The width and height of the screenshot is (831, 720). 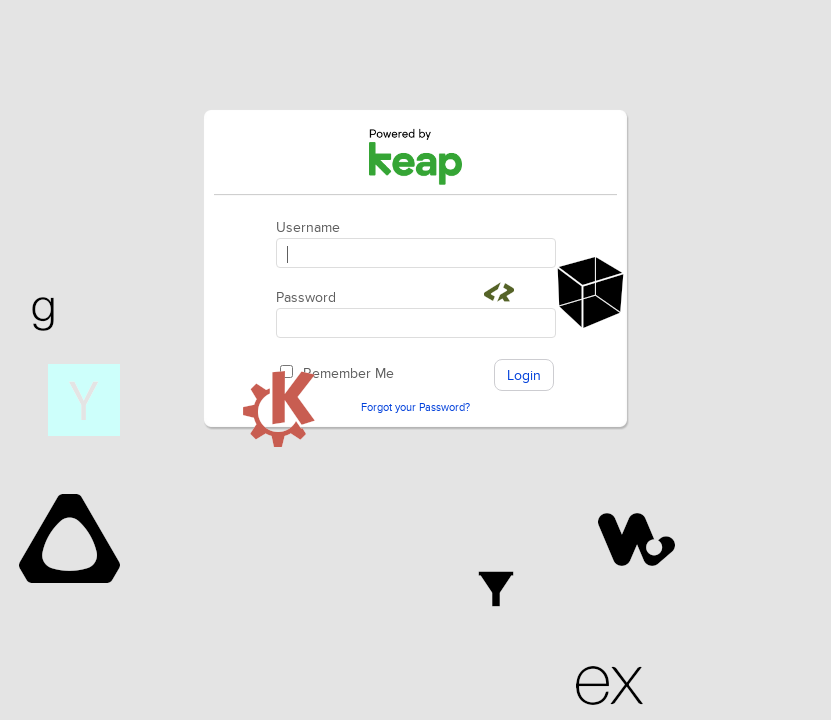 I want to click on gtk toolkit logo, so click(x=590, y=292).